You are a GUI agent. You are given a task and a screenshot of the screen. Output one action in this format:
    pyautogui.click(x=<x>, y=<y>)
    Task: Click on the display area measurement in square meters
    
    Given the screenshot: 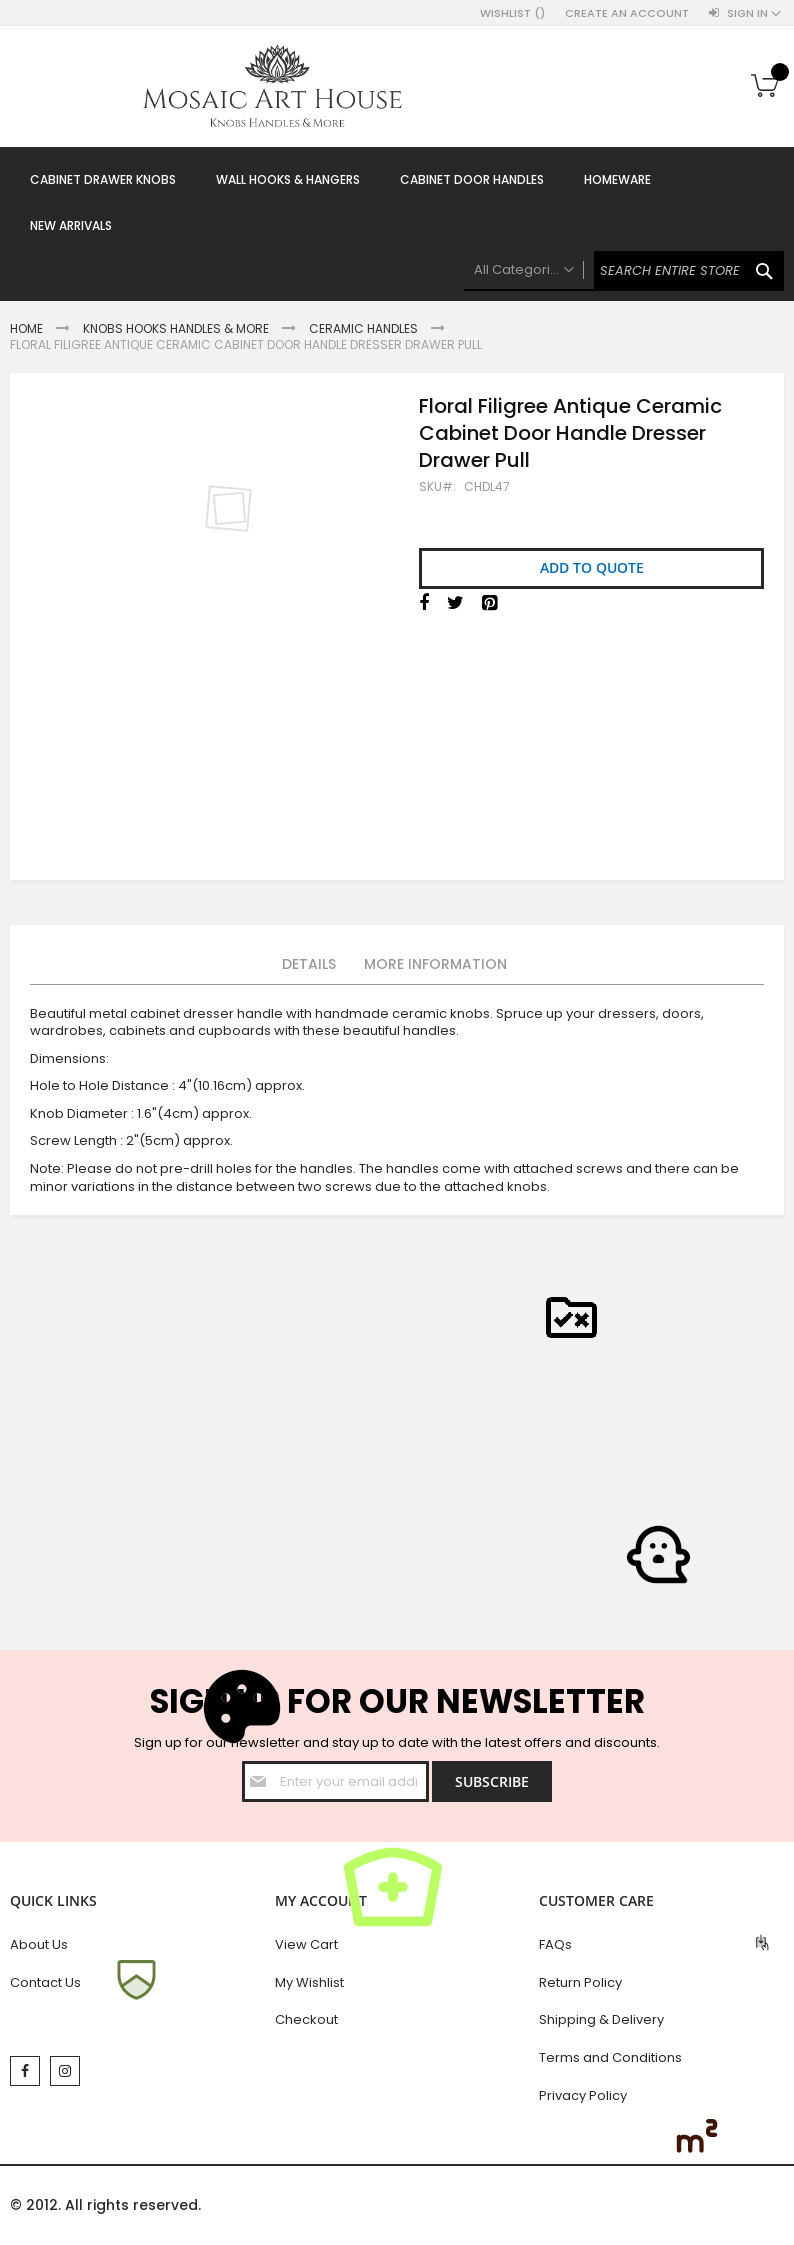 What is the action you would take?
    pyautogui.click(x=697, y=2137)
    